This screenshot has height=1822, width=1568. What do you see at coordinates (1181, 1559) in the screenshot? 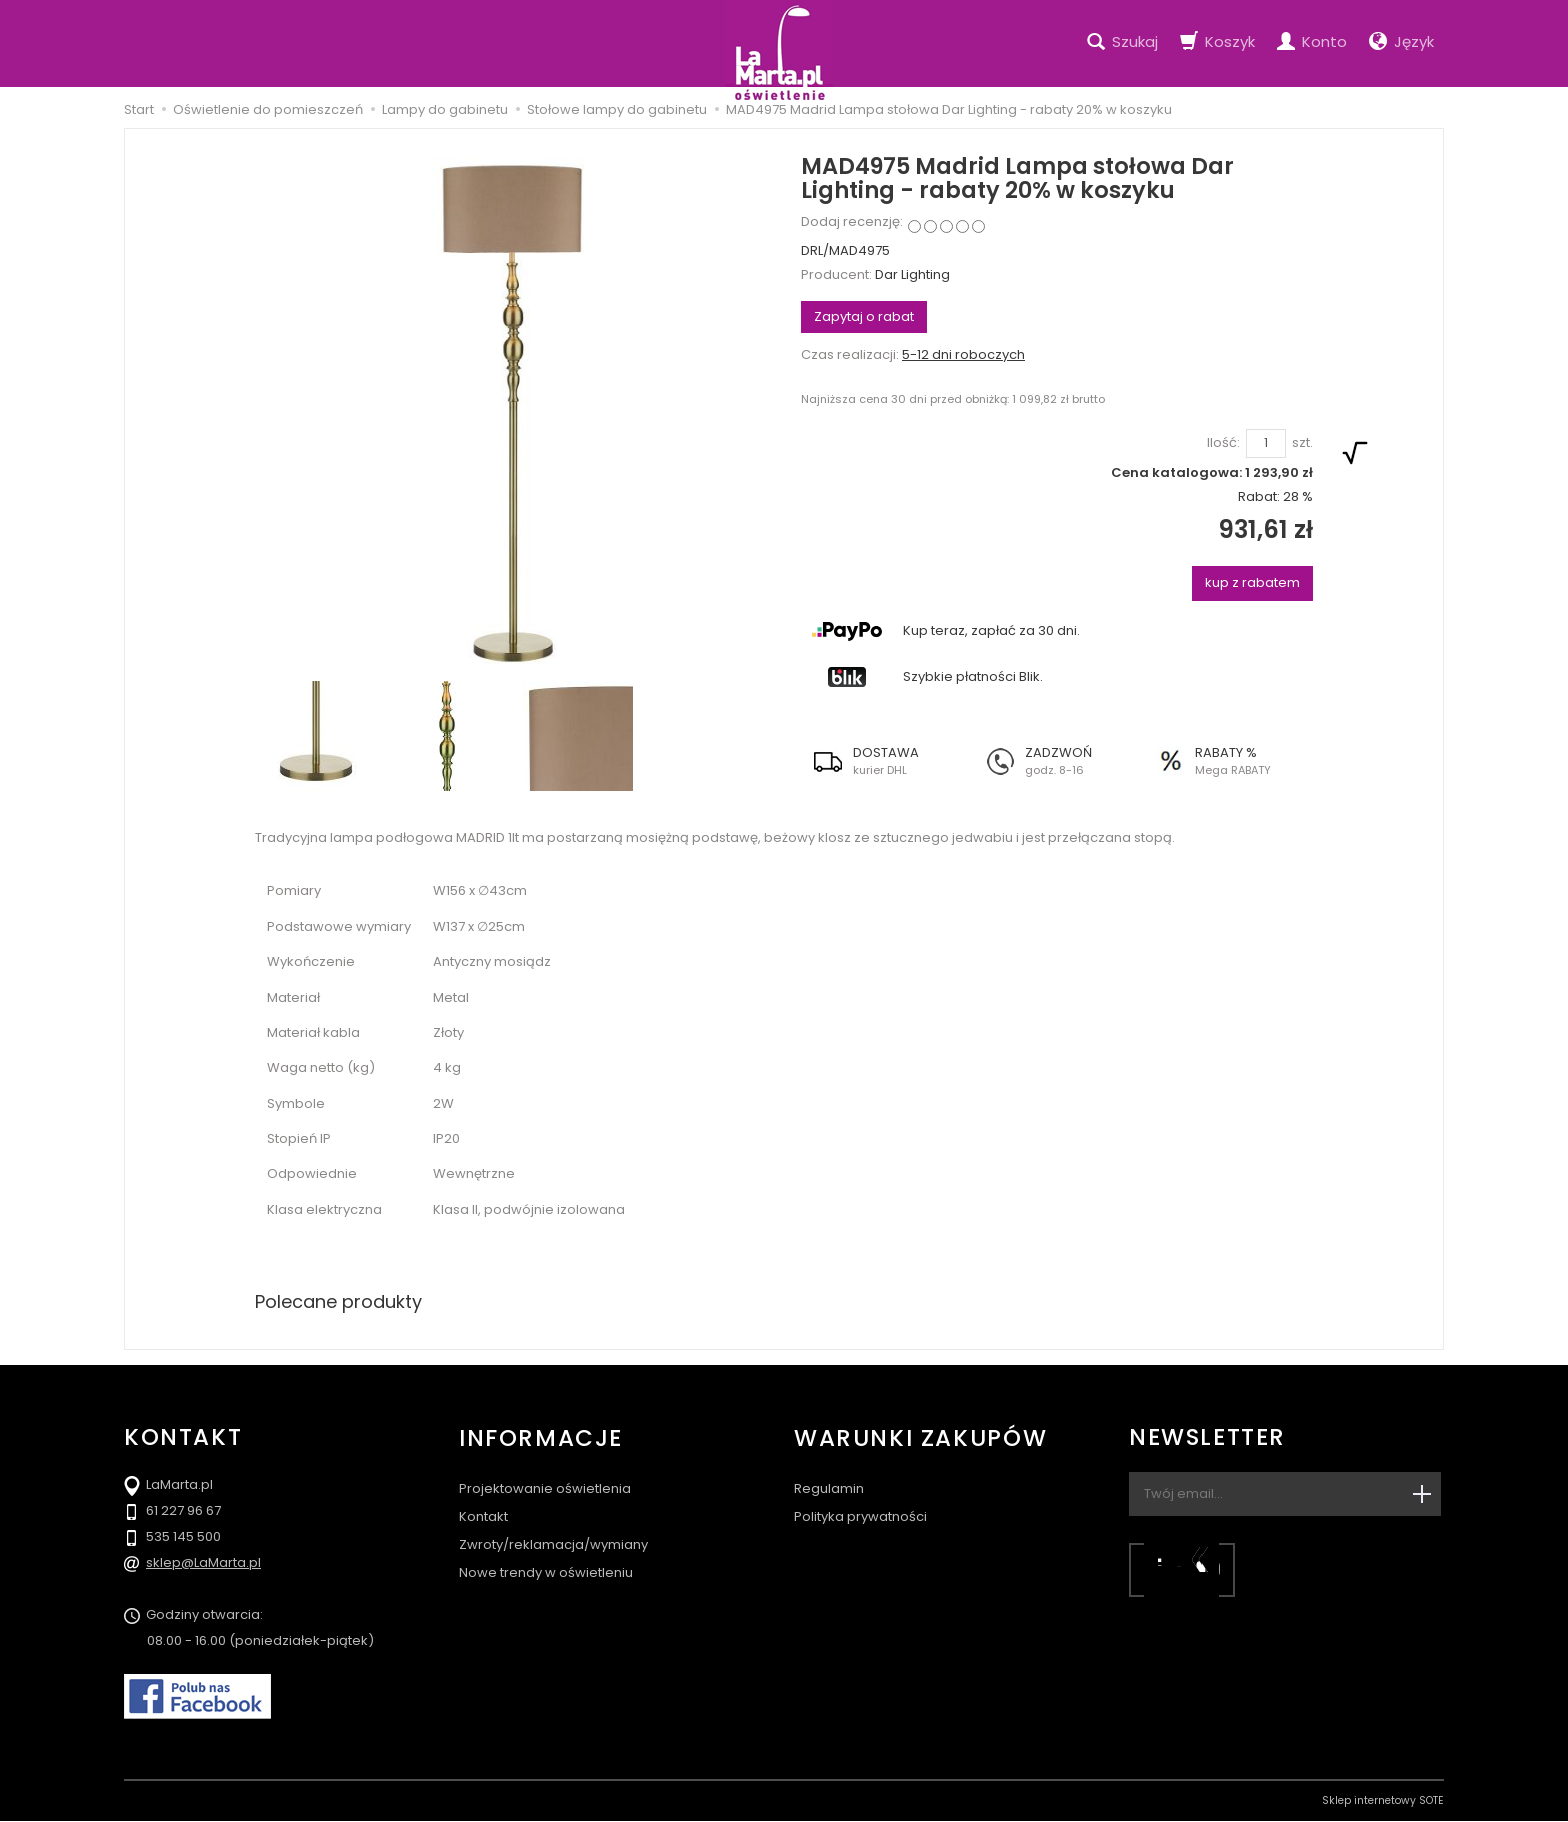
I see `indicates 4K resolution video quality` at bounding box center [1181, 1559].